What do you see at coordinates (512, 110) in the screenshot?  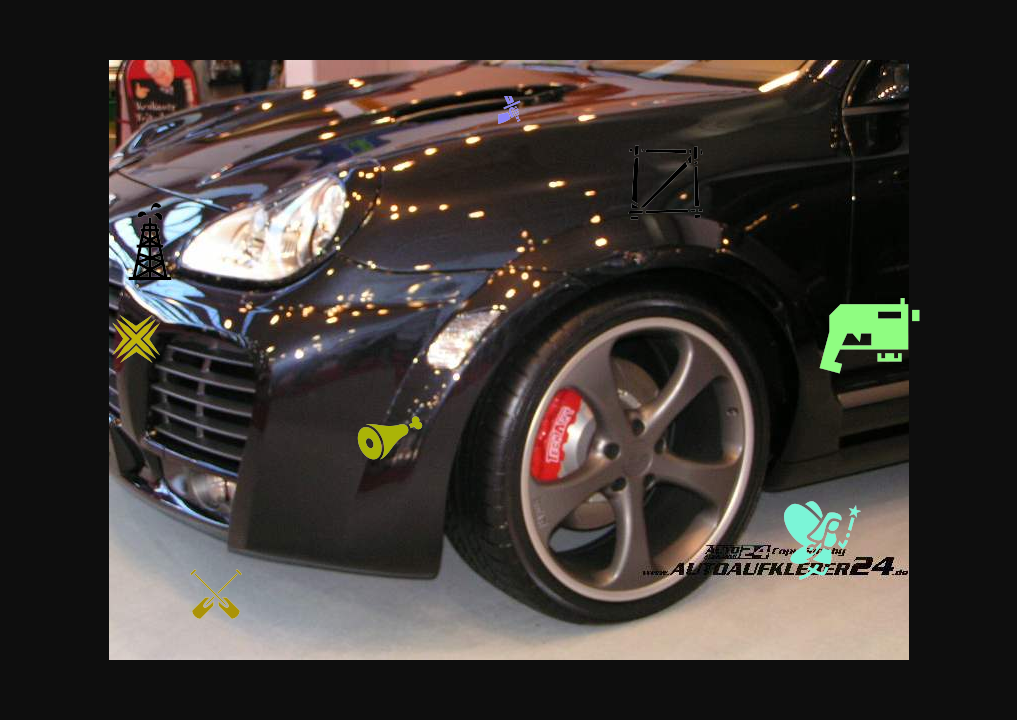 I see `initiate attack or combat action` at bounding box center [512, 110].